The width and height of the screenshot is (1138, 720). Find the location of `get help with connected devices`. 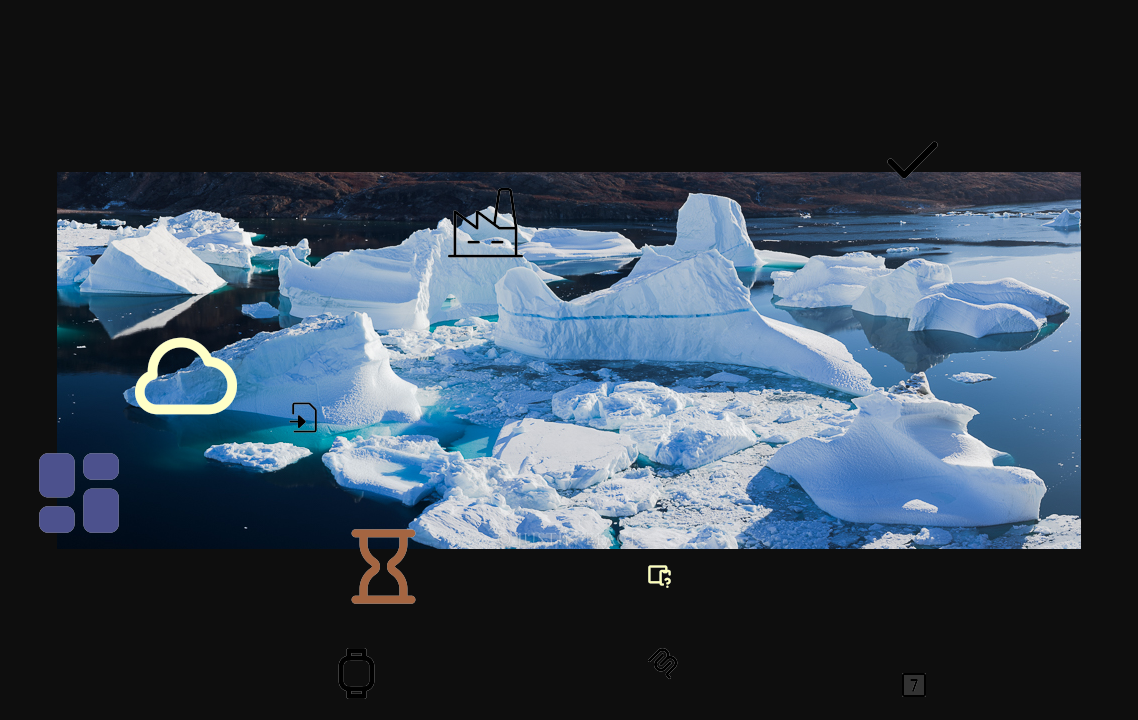

get help with connected devices is located at coordinates (659, 575).